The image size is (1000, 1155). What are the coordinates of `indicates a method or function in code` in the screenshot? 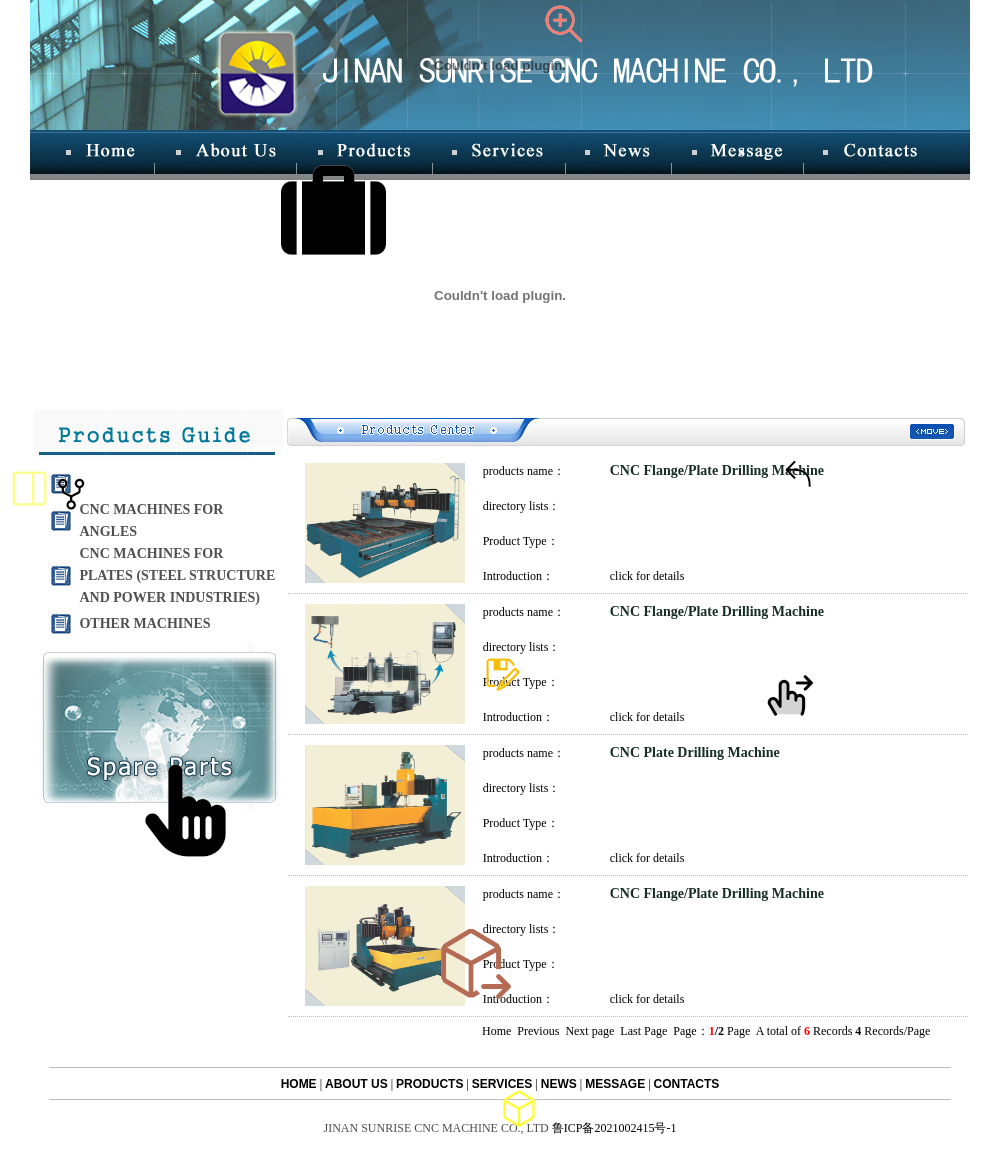 It's located at (519, 1109).